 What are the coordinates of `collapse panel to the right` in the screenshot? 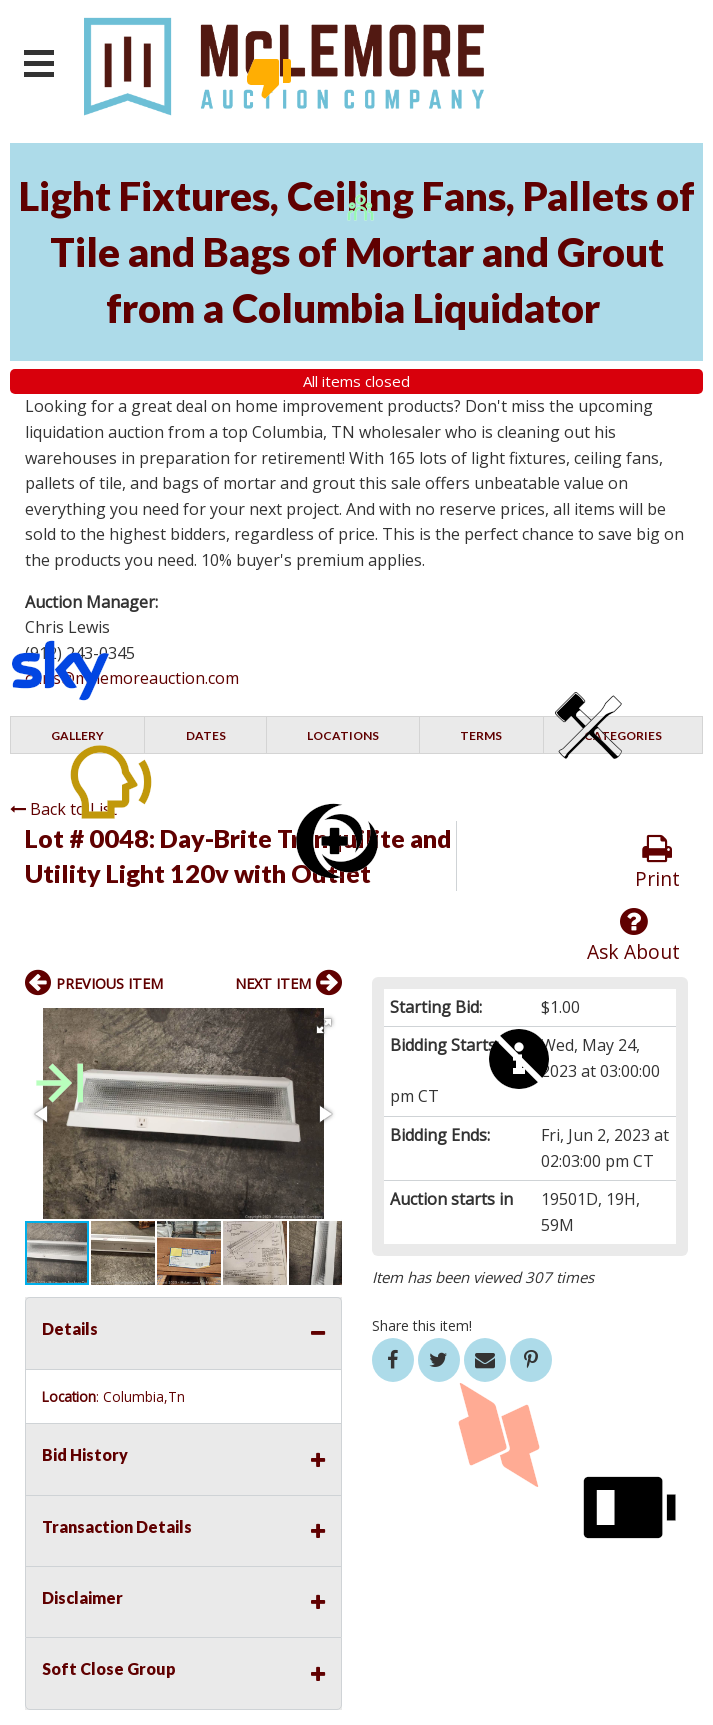 It's located at (61, 1083).